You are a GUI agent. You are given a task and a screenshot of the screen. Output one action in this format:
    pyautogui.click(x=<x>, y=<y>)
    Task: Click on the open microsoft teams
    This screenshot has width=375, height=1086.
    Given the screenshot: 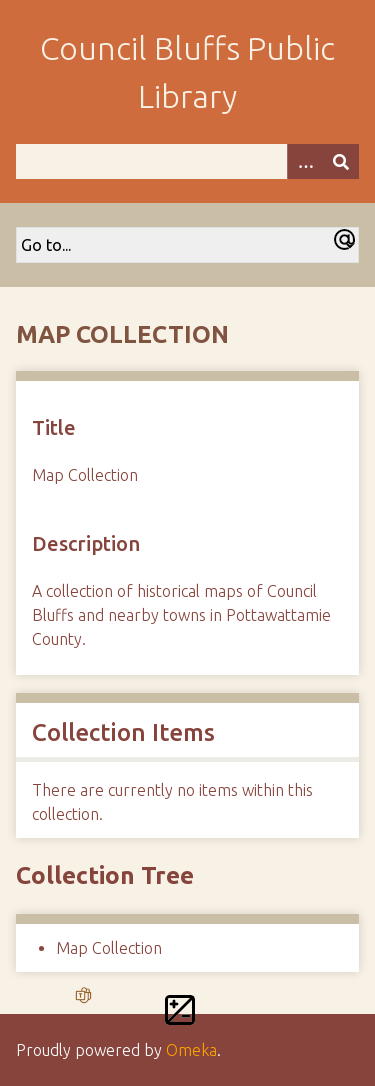 What is the action you would take?
    pyautogui.click(x=83, y=995)
    